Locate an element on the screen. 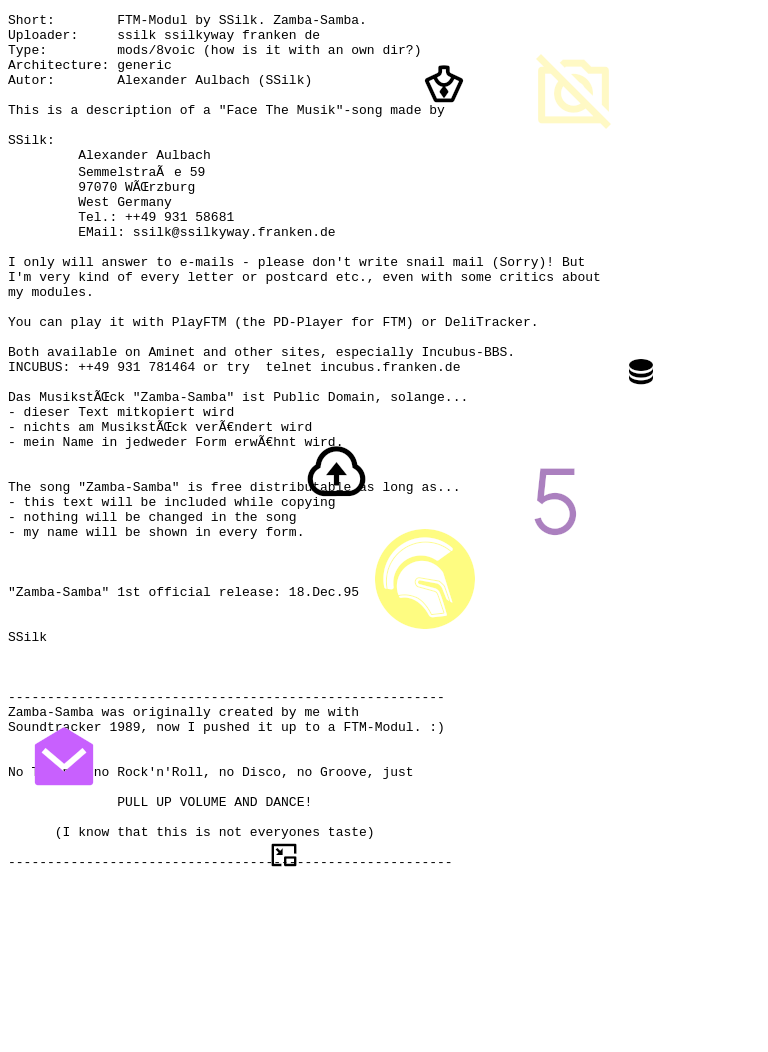 The height and width of the screenshot is (1052, 768). browse jewelry or accessories is located at coordinates (444, 85).